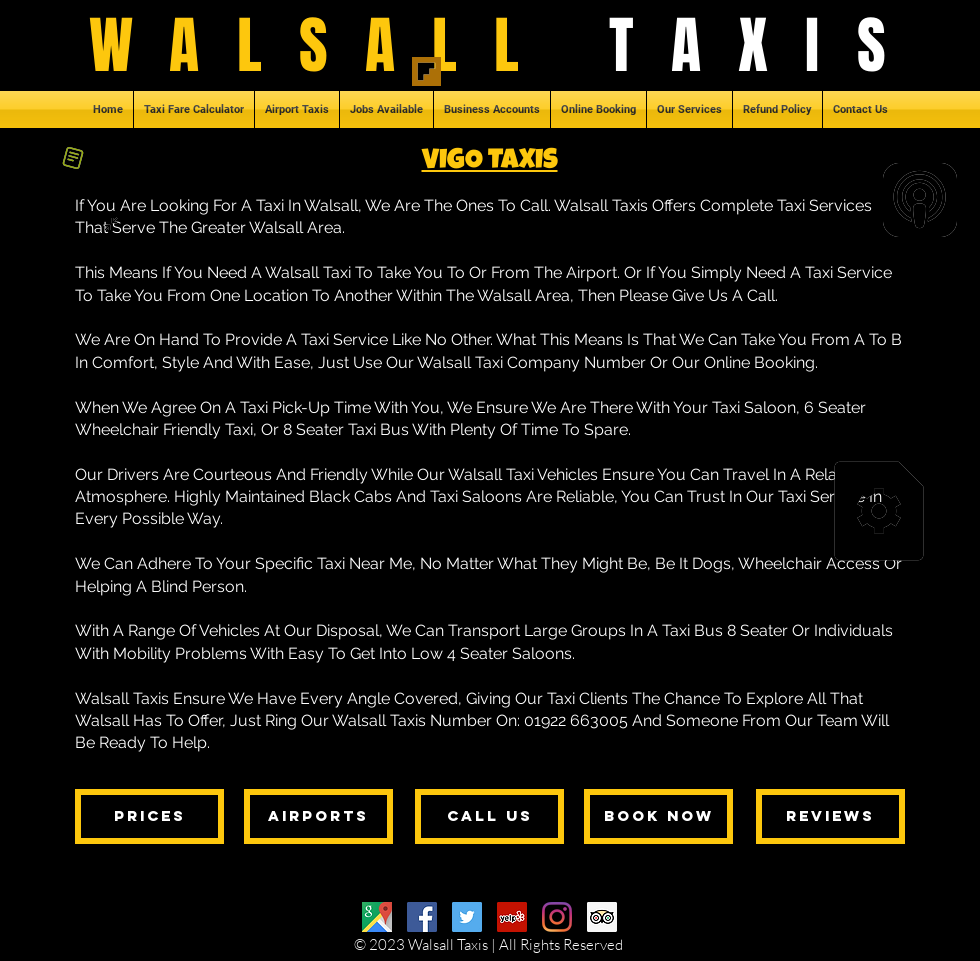  Describe the element at coordinates (73, 158) in the screenshot. I see `visit read.cv profile or portfolio` at that location.